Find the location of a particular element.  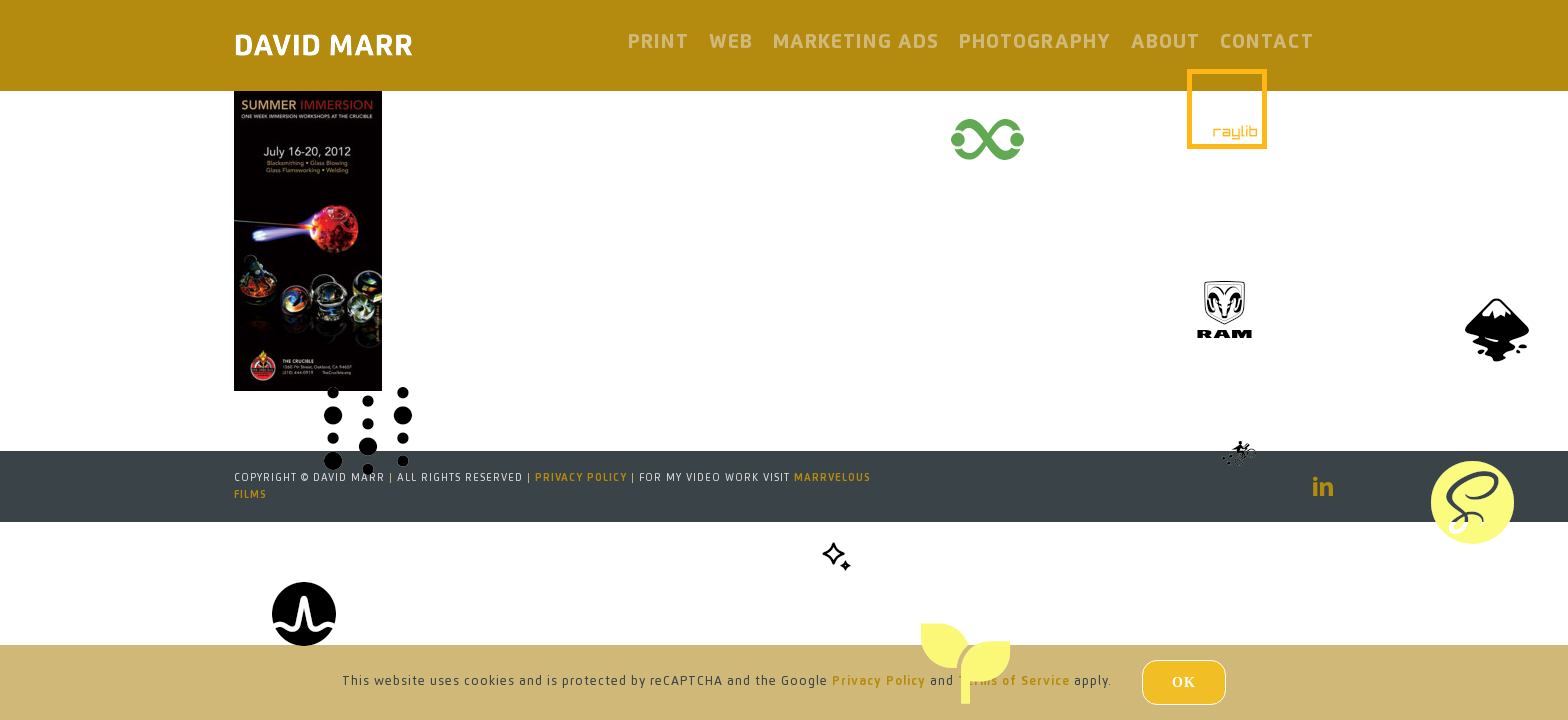

open weights & biases dashboard is located at coordinates (368, 431).